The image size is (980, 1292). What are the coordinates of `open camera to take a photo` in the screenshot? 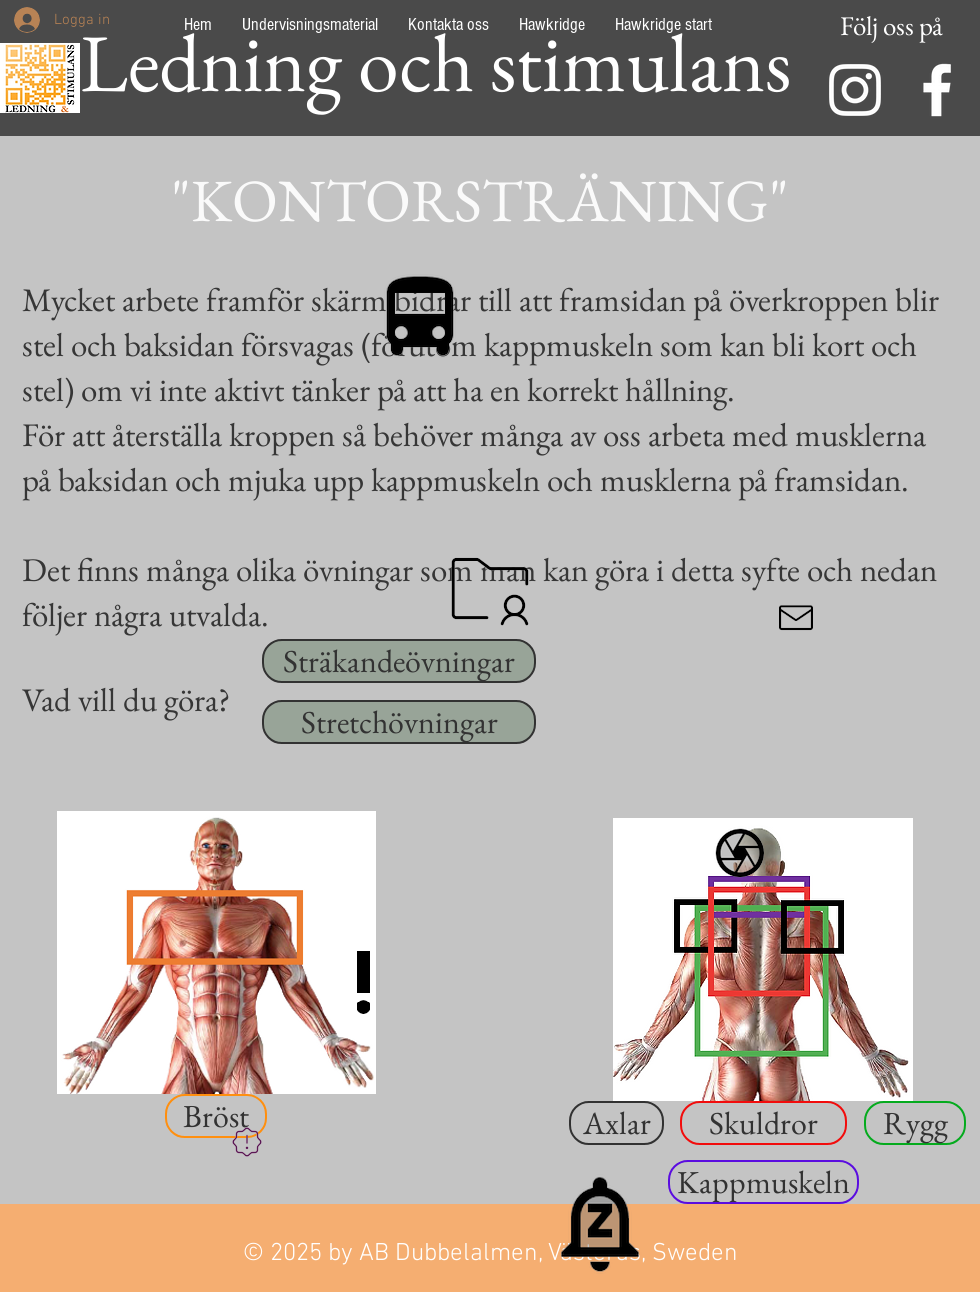 It's located at (740, 853).